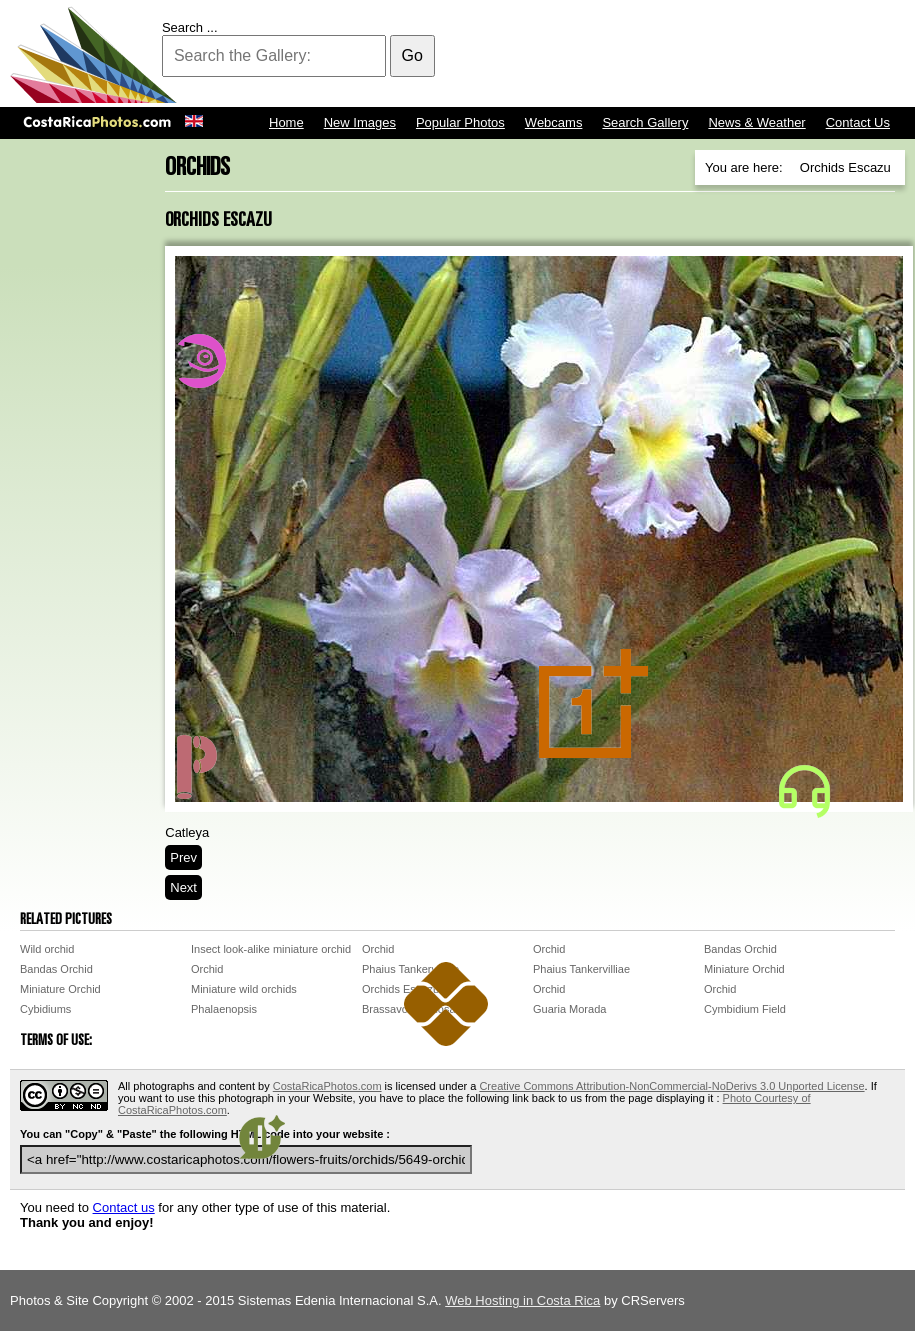 The image size is (915, 1331). Describe the element at coordinates (197, 767) in the screenshot. I see `open piped app` at that location.